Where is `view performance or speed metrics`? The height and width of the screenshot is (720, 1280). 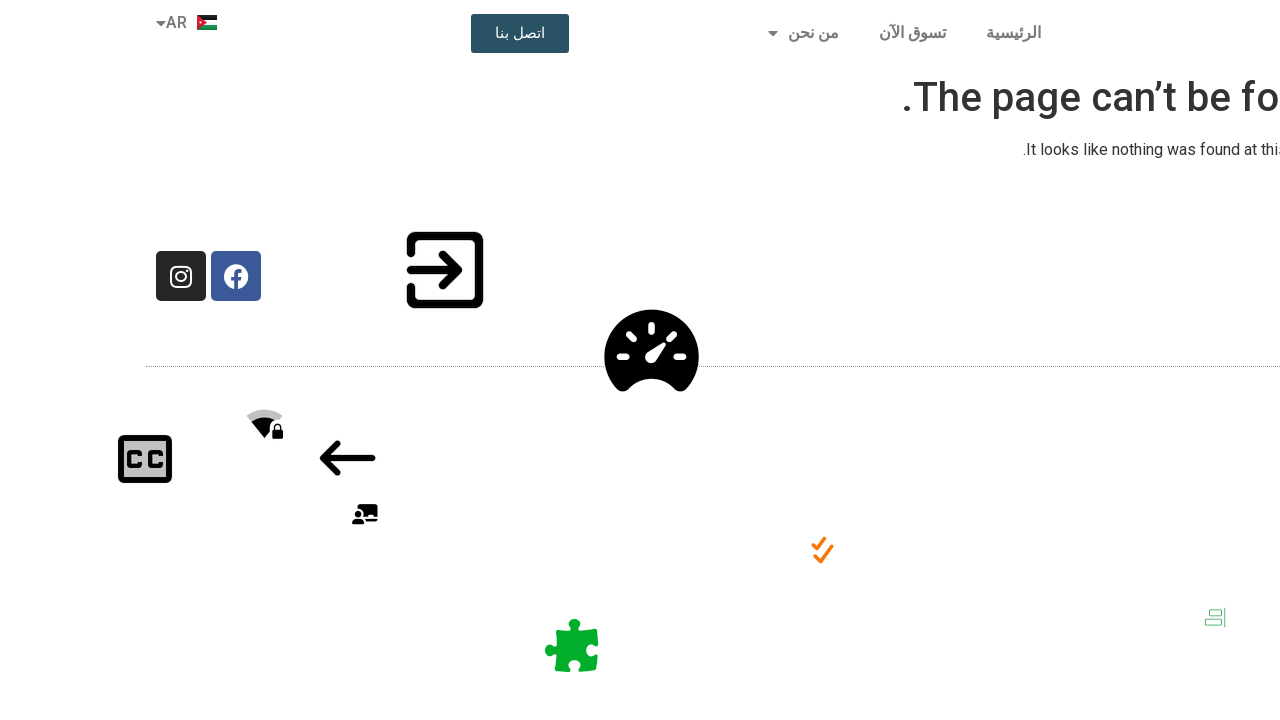
view performance or speed metrics is located at coordinates (651, 350).